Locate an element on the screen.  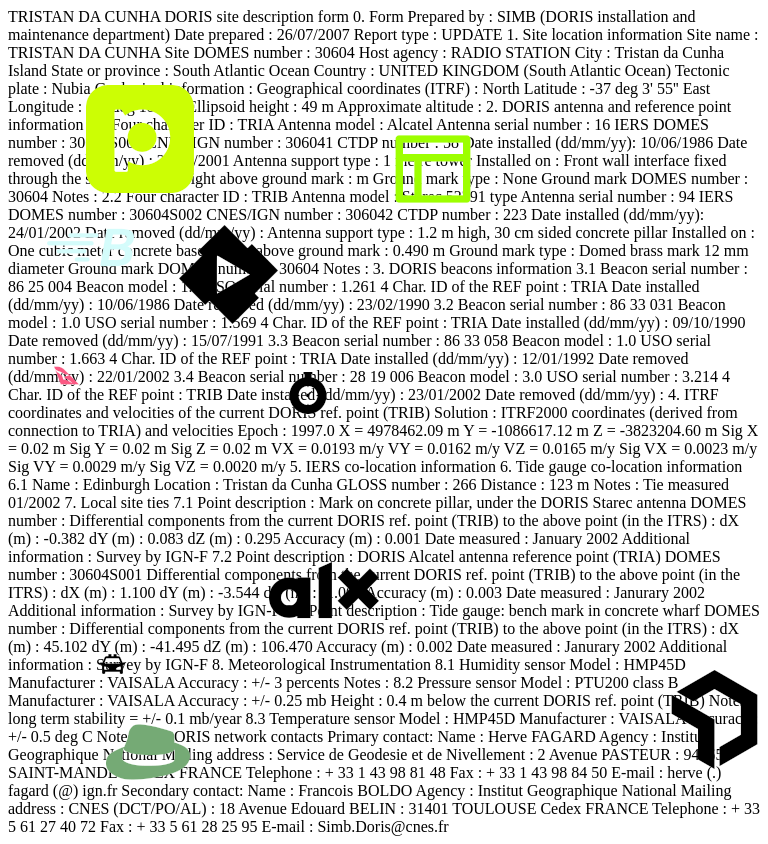
Fastly CDN service logo is located at coordinates (308, 393).